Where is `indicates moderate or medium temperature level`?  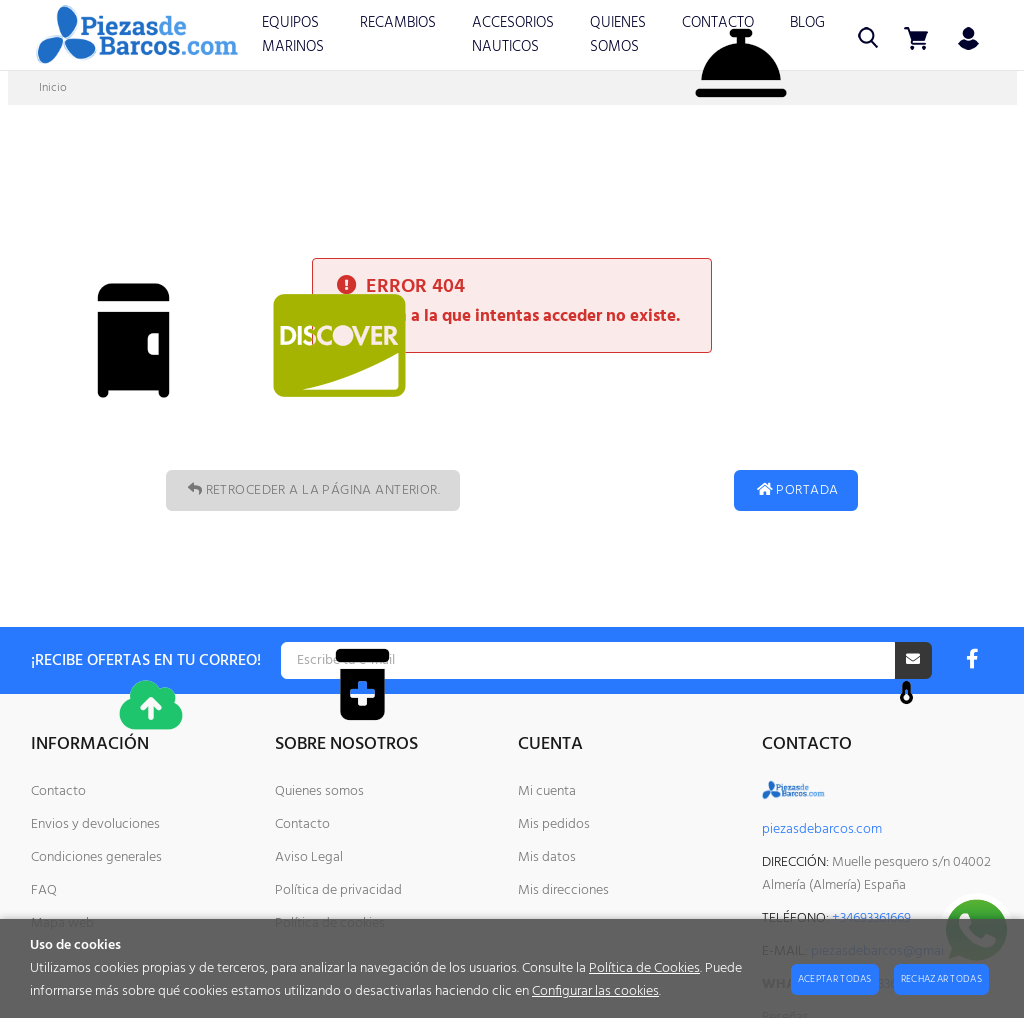
indicates moderate or medium temperature level is located at coordinates (906, 692).